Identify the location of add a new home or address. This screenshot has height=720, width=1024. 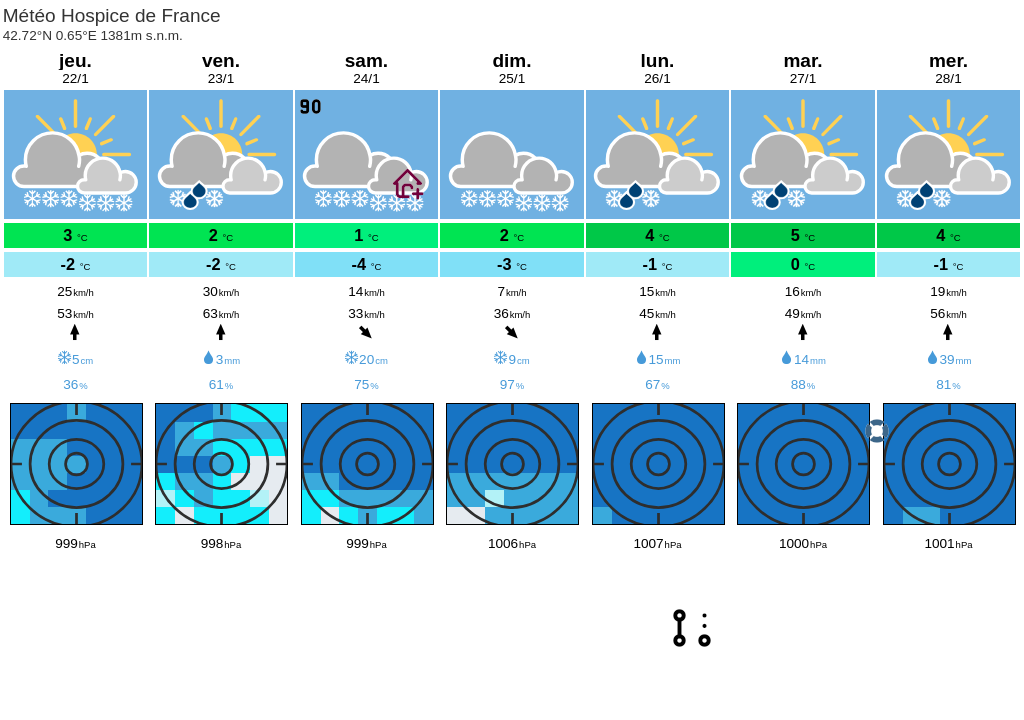
(407, 183).